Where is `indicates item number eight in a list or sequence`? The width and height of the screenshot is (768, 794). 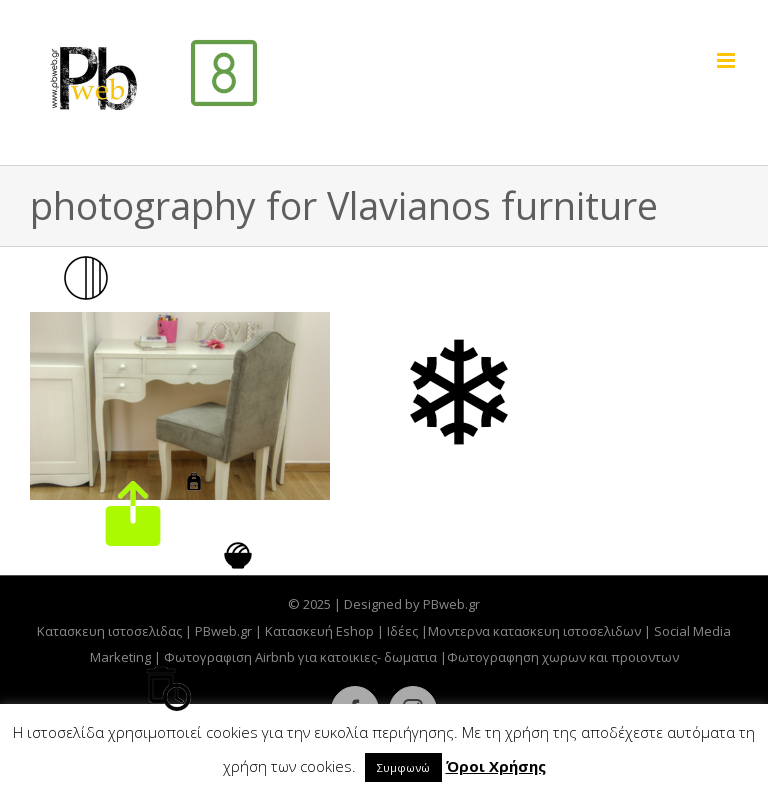 indicates item number eight in a list or sequence is located at coordinates (224, 73).